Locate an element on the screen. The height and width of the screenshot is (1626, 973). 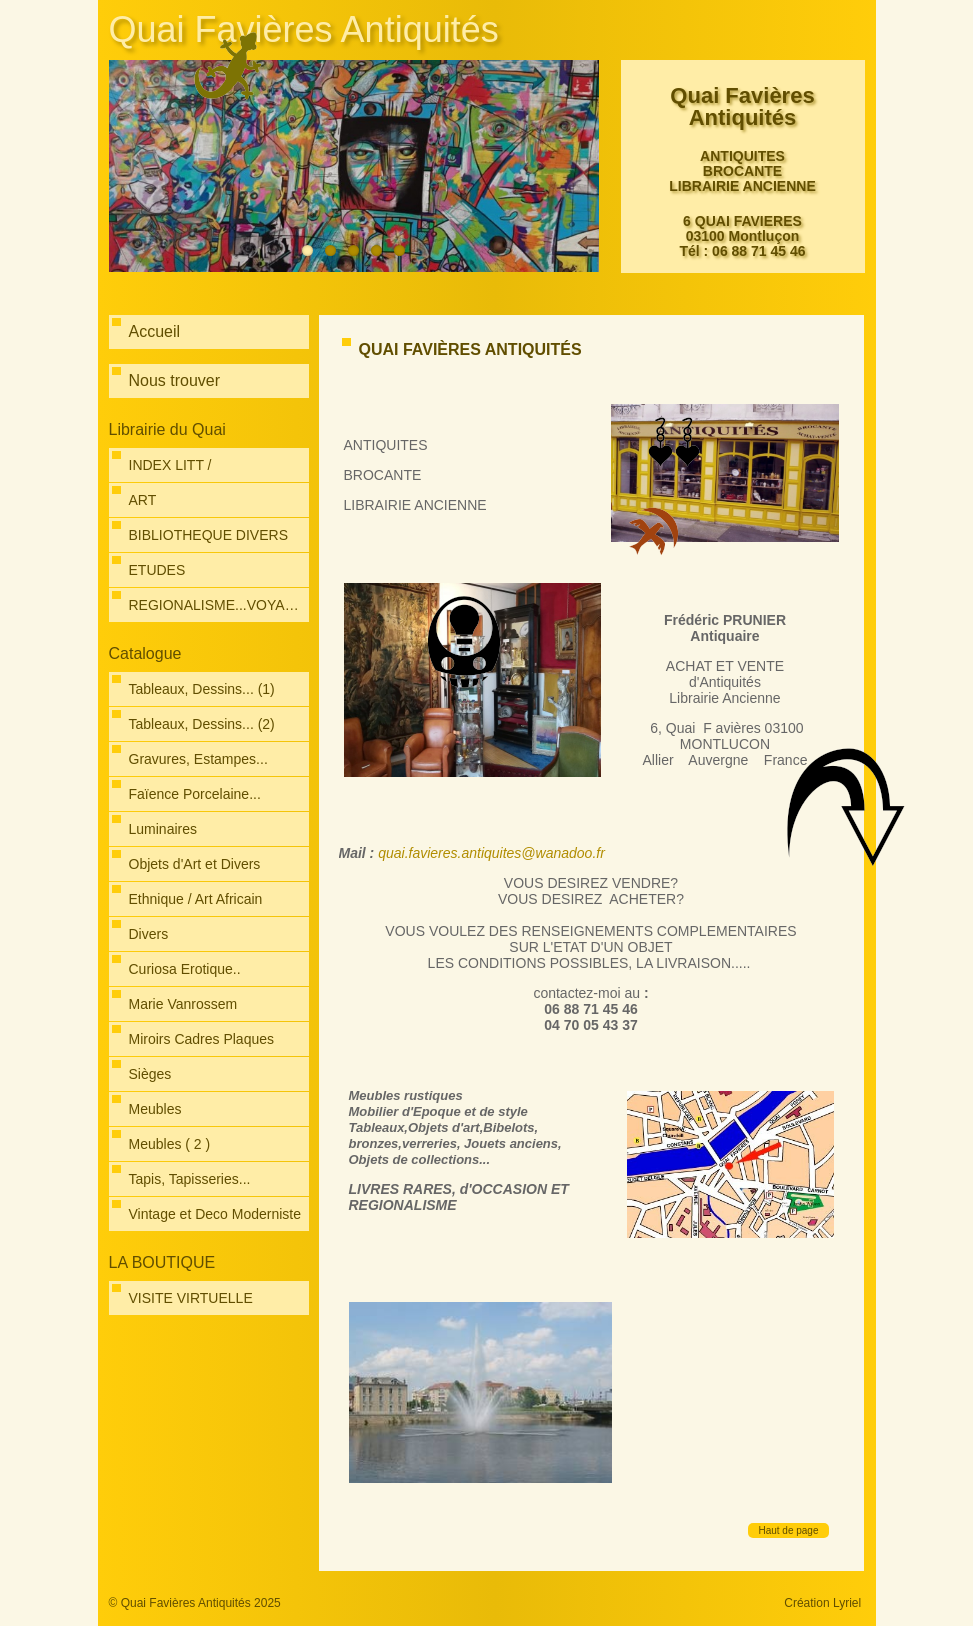
submit a new idea or suggestion is located at coordinates (464, 642).